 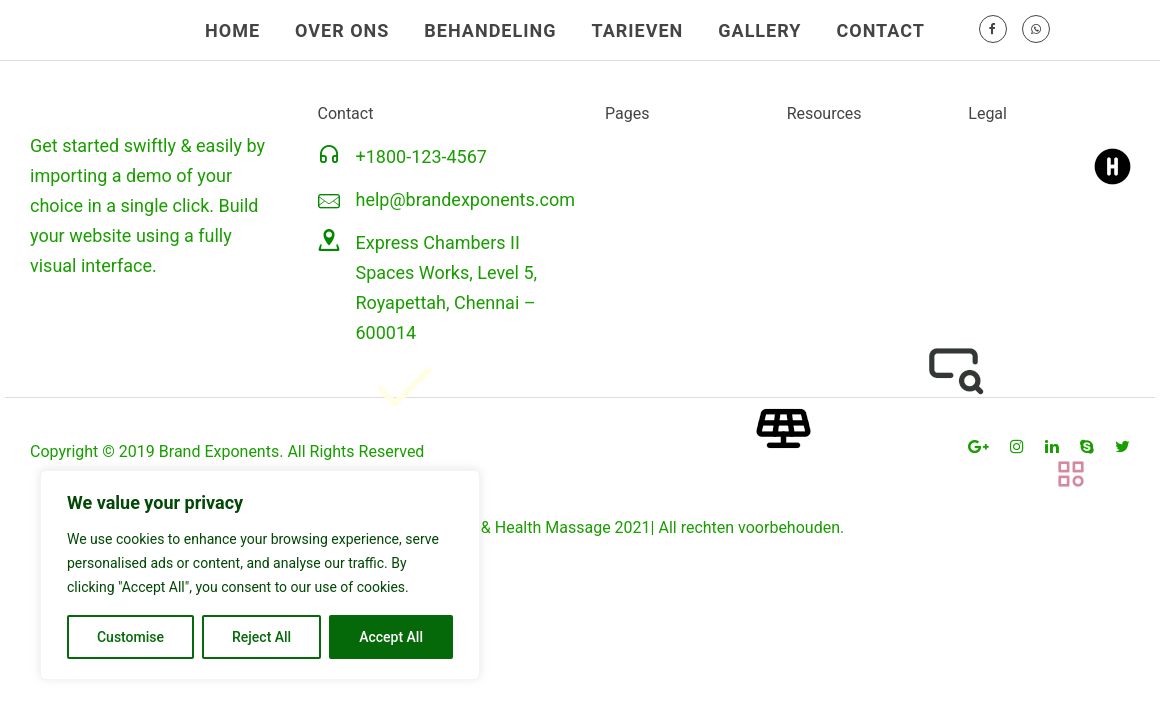 What do you see at coordinates (783, 428) in the screenshot?
I see `view solar energy or panel settings` at bounding box center [783, 428].